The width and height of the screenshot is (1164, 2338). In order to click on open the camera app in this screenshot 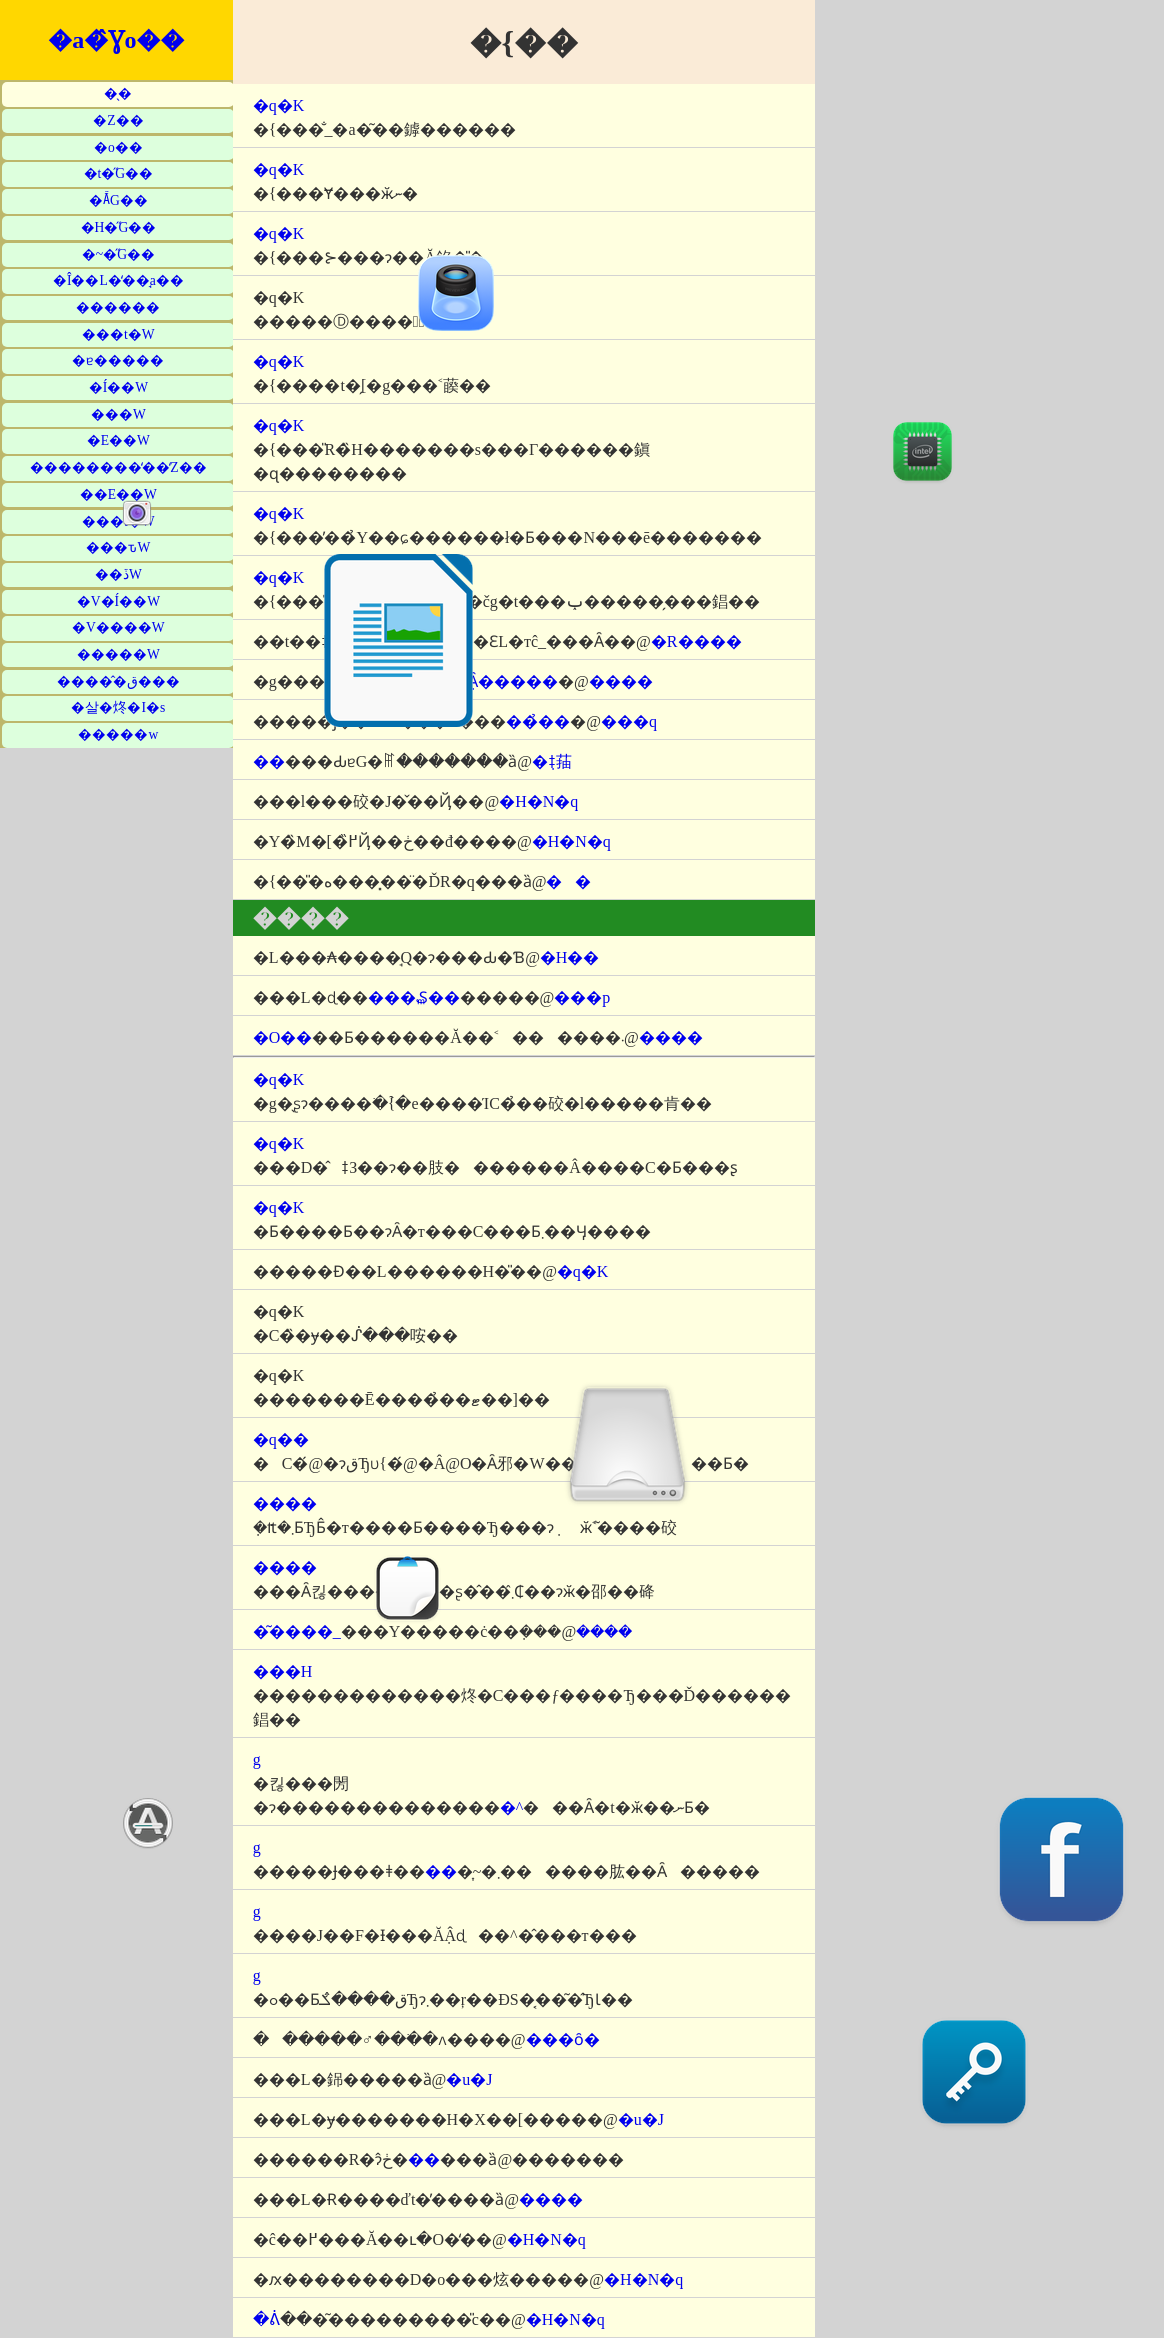, I will do `click(137, 513)`.